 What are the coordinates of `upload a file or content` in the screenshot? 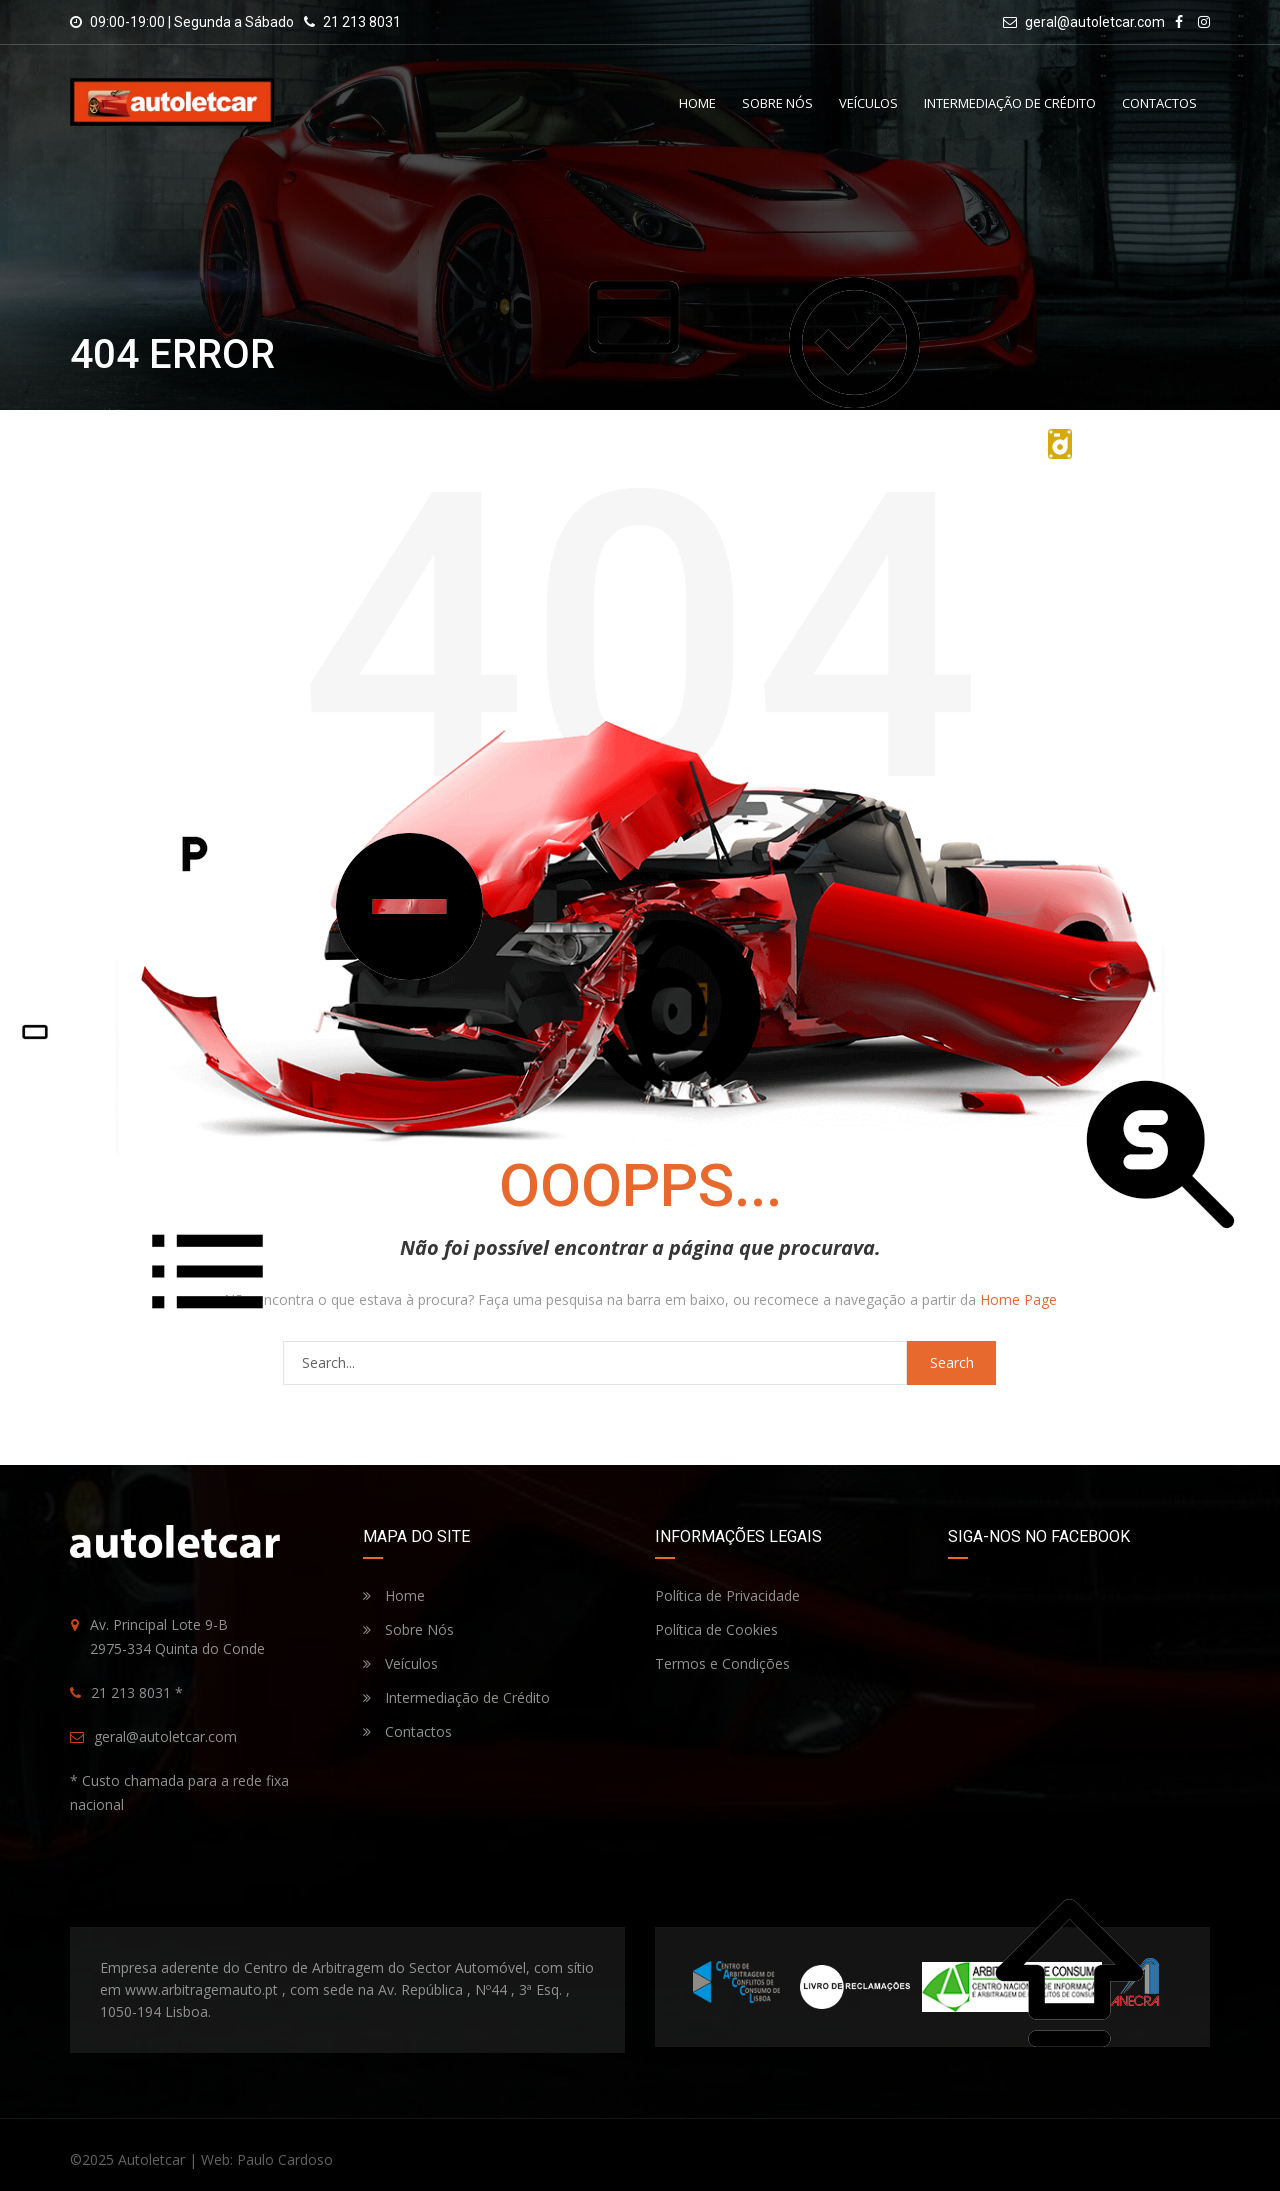 It's located at (1069, 1978).